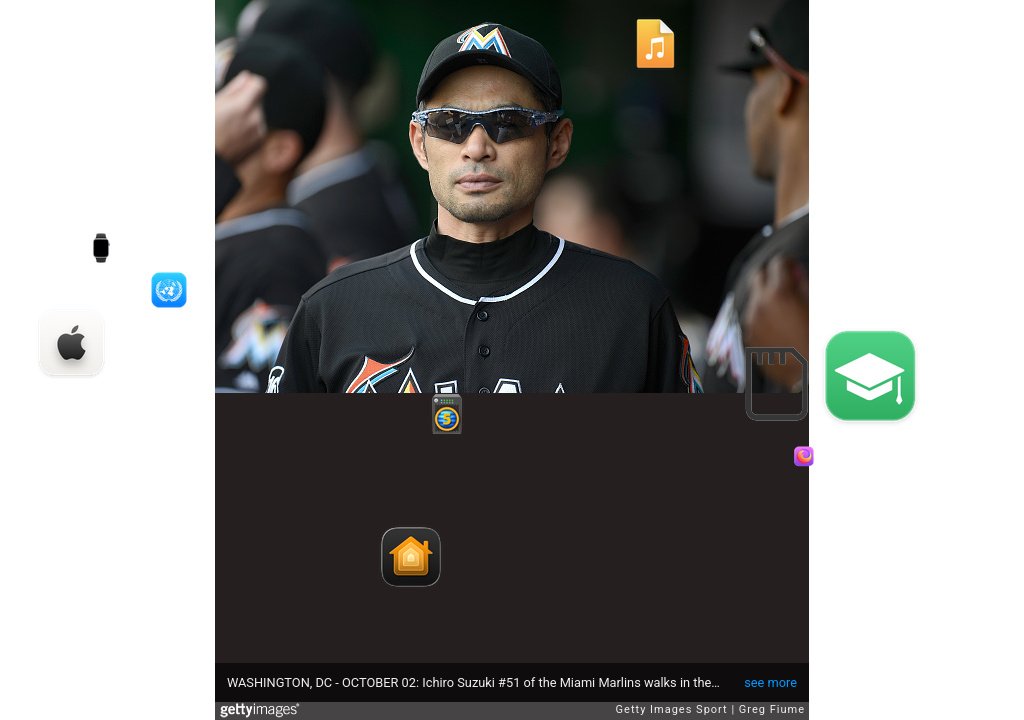  Describe the element at coordinates (411, 557) in the screenshot. I see `open the home app` at that location.